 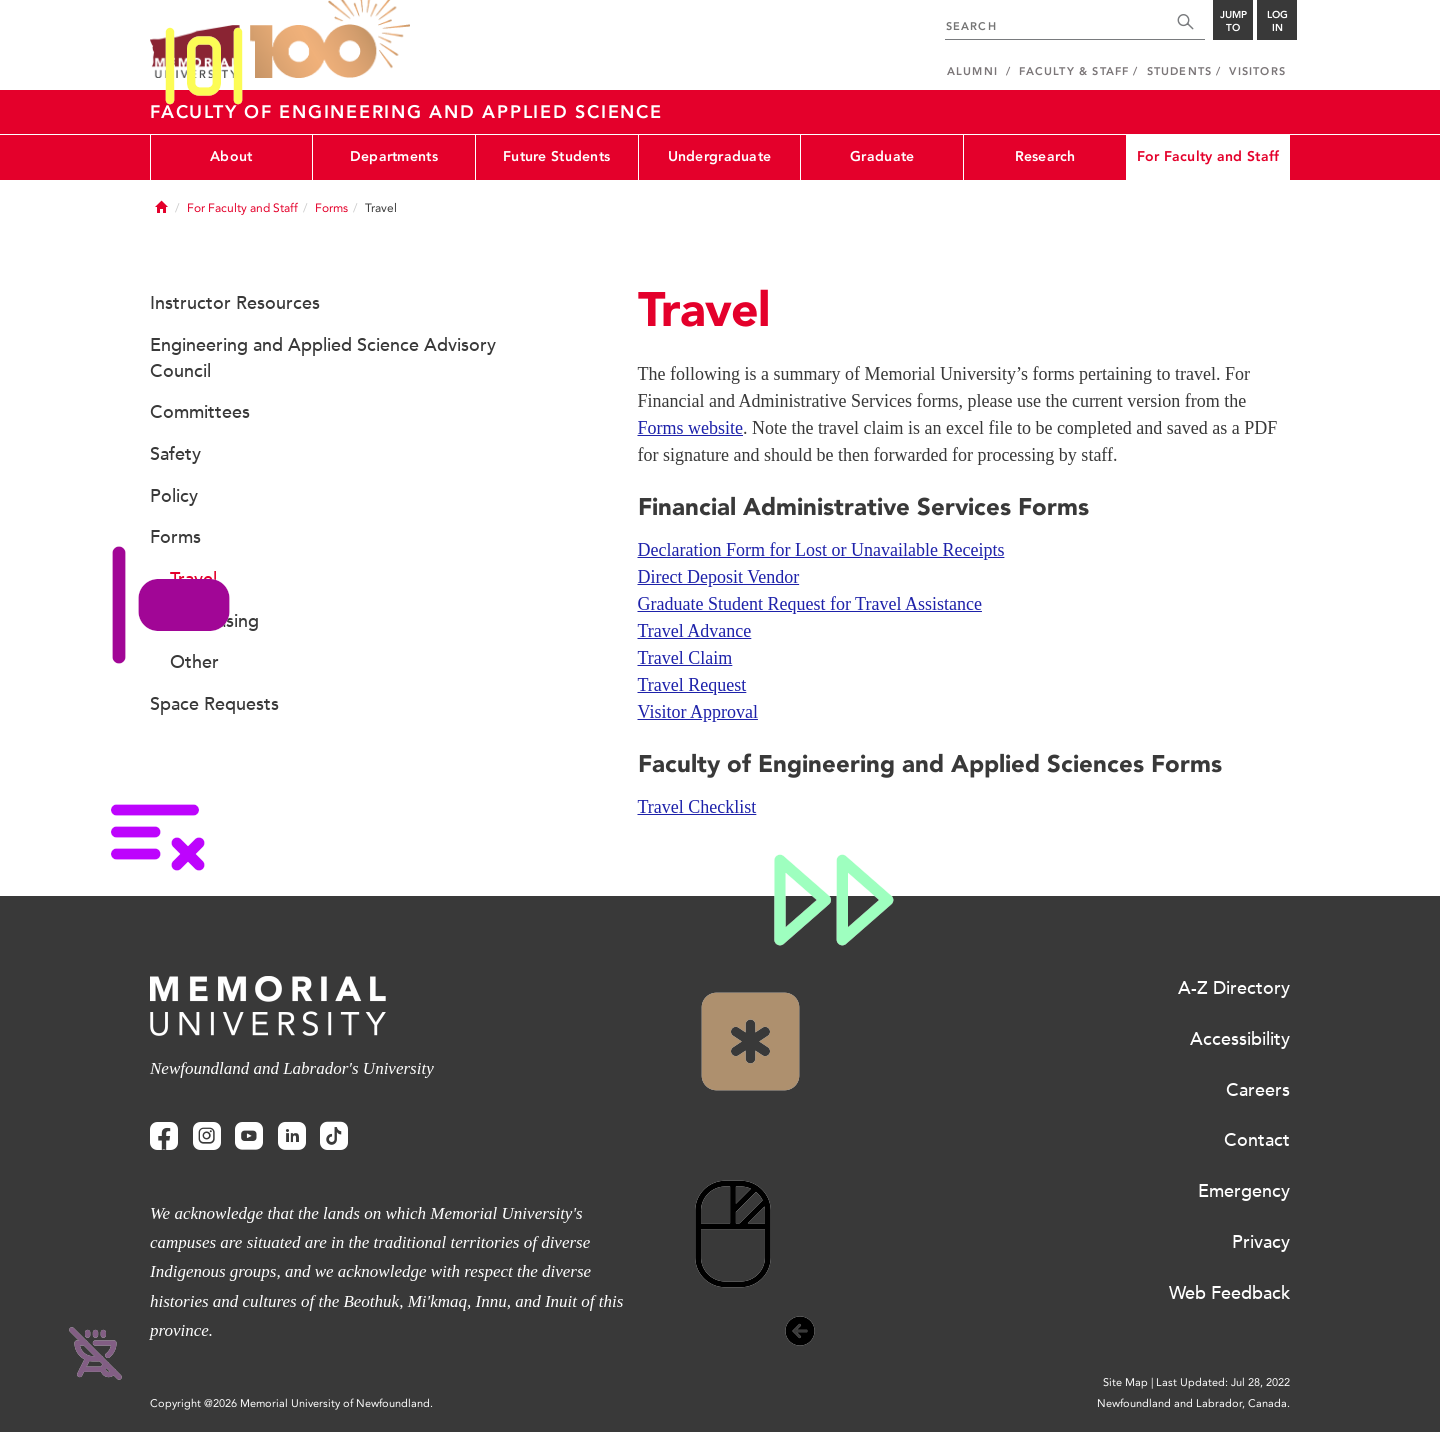 I want to click on go back to the previous screen, so click(x=800, y=1331).